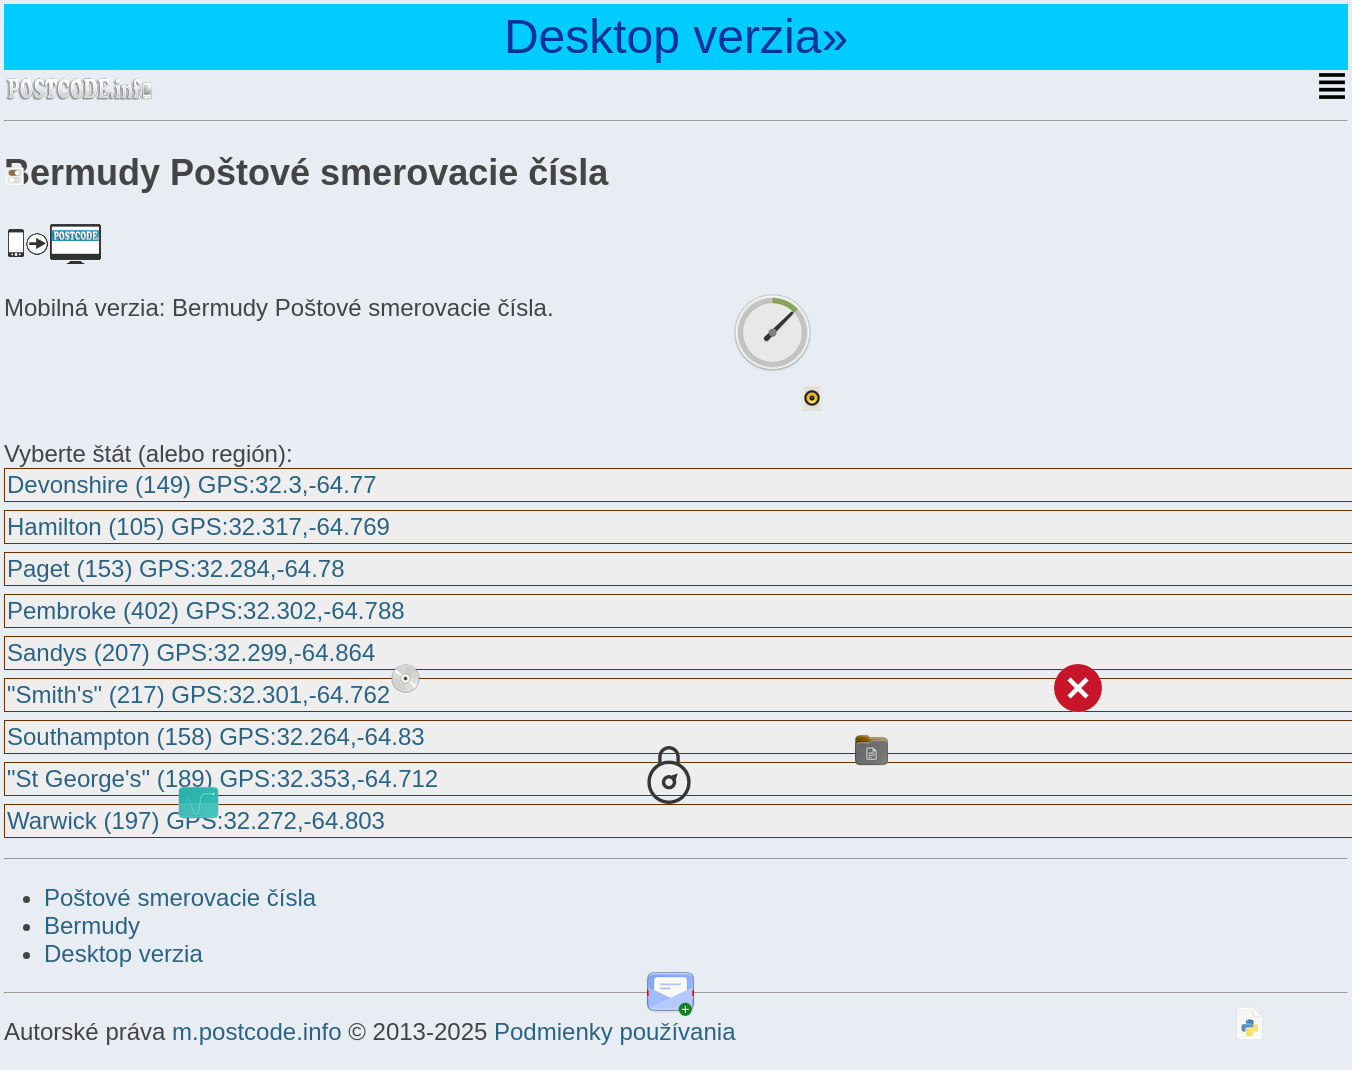  Describe the element at coordinates (1249, 1023) in the screenshot. I see `a python 3 source code file` at that location.